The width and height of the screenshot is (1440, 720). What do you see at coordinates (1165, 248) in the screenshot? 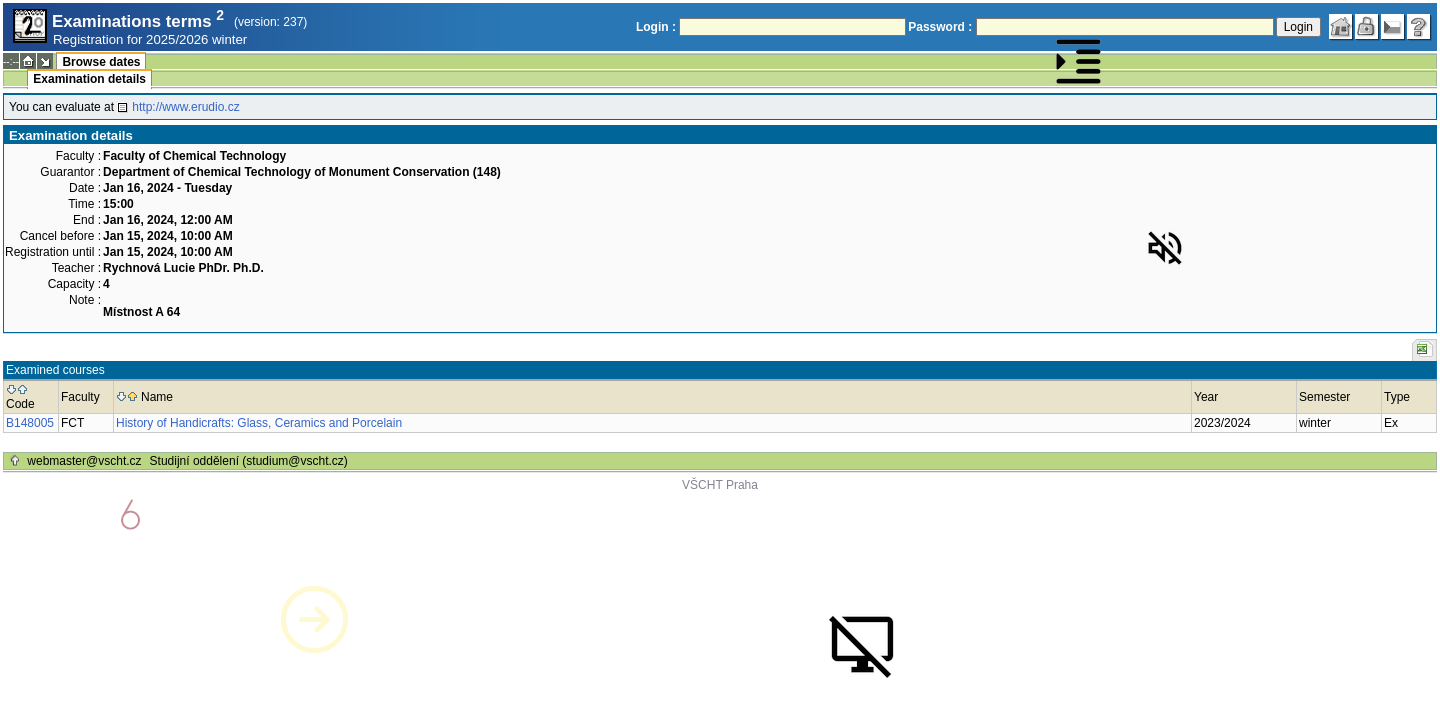
I see `mute audio or sound` at bounding box center [1165, 248].